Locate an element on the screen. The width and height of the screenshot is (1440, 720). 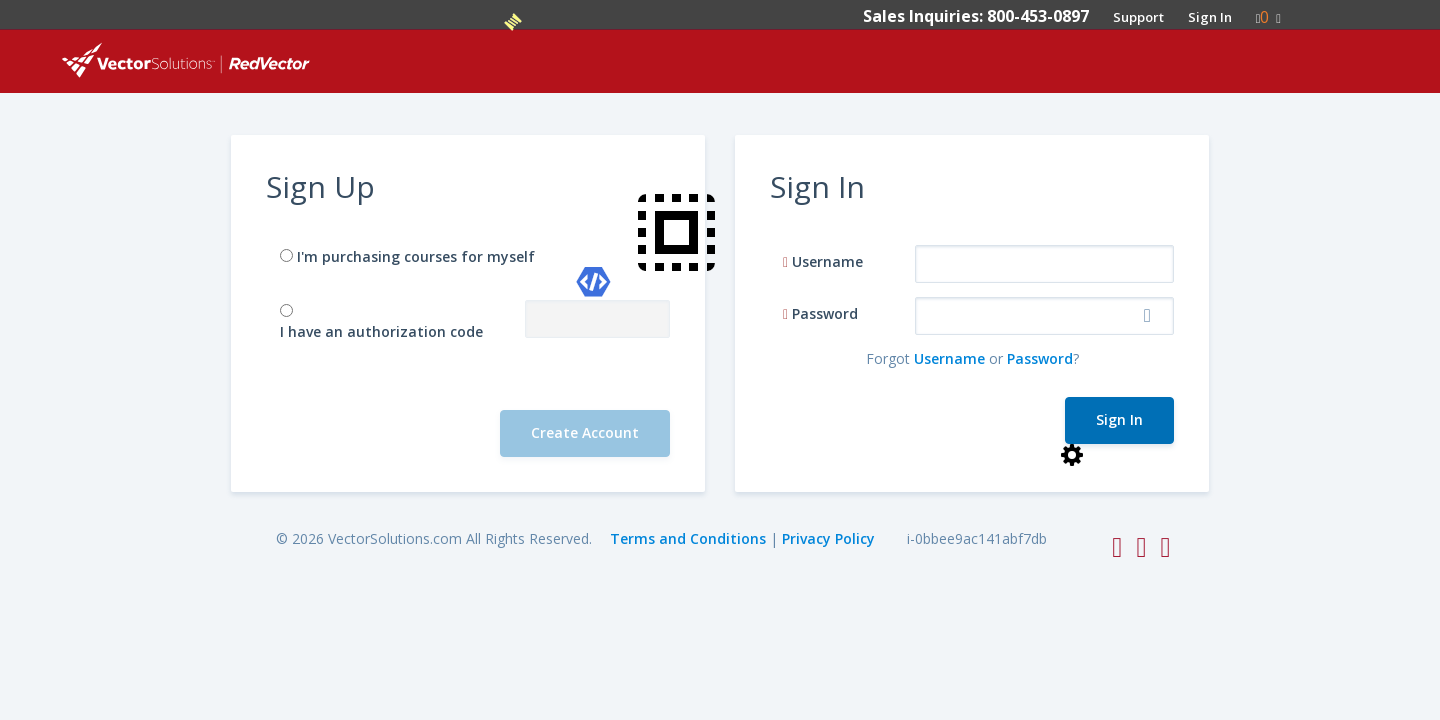
open or view a thread is located at coordinates (513, 22).